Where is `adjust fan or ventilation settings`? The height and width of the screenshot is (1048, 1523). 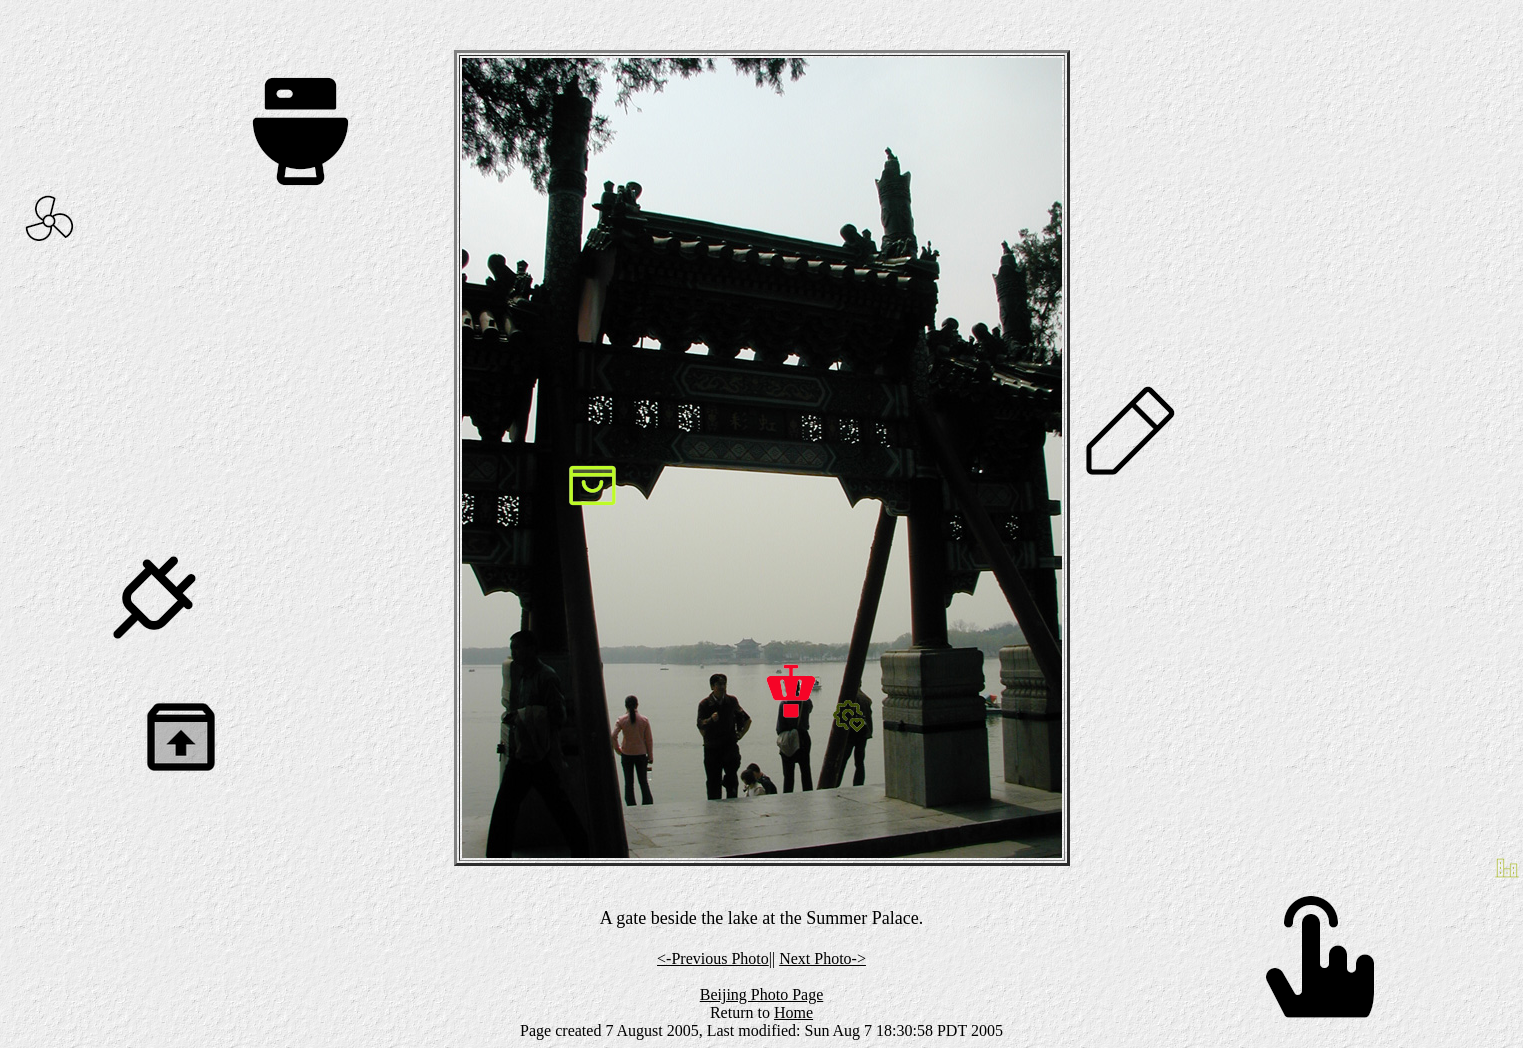
adjust fan or ventilation settings is located at coordinates (49, 221).